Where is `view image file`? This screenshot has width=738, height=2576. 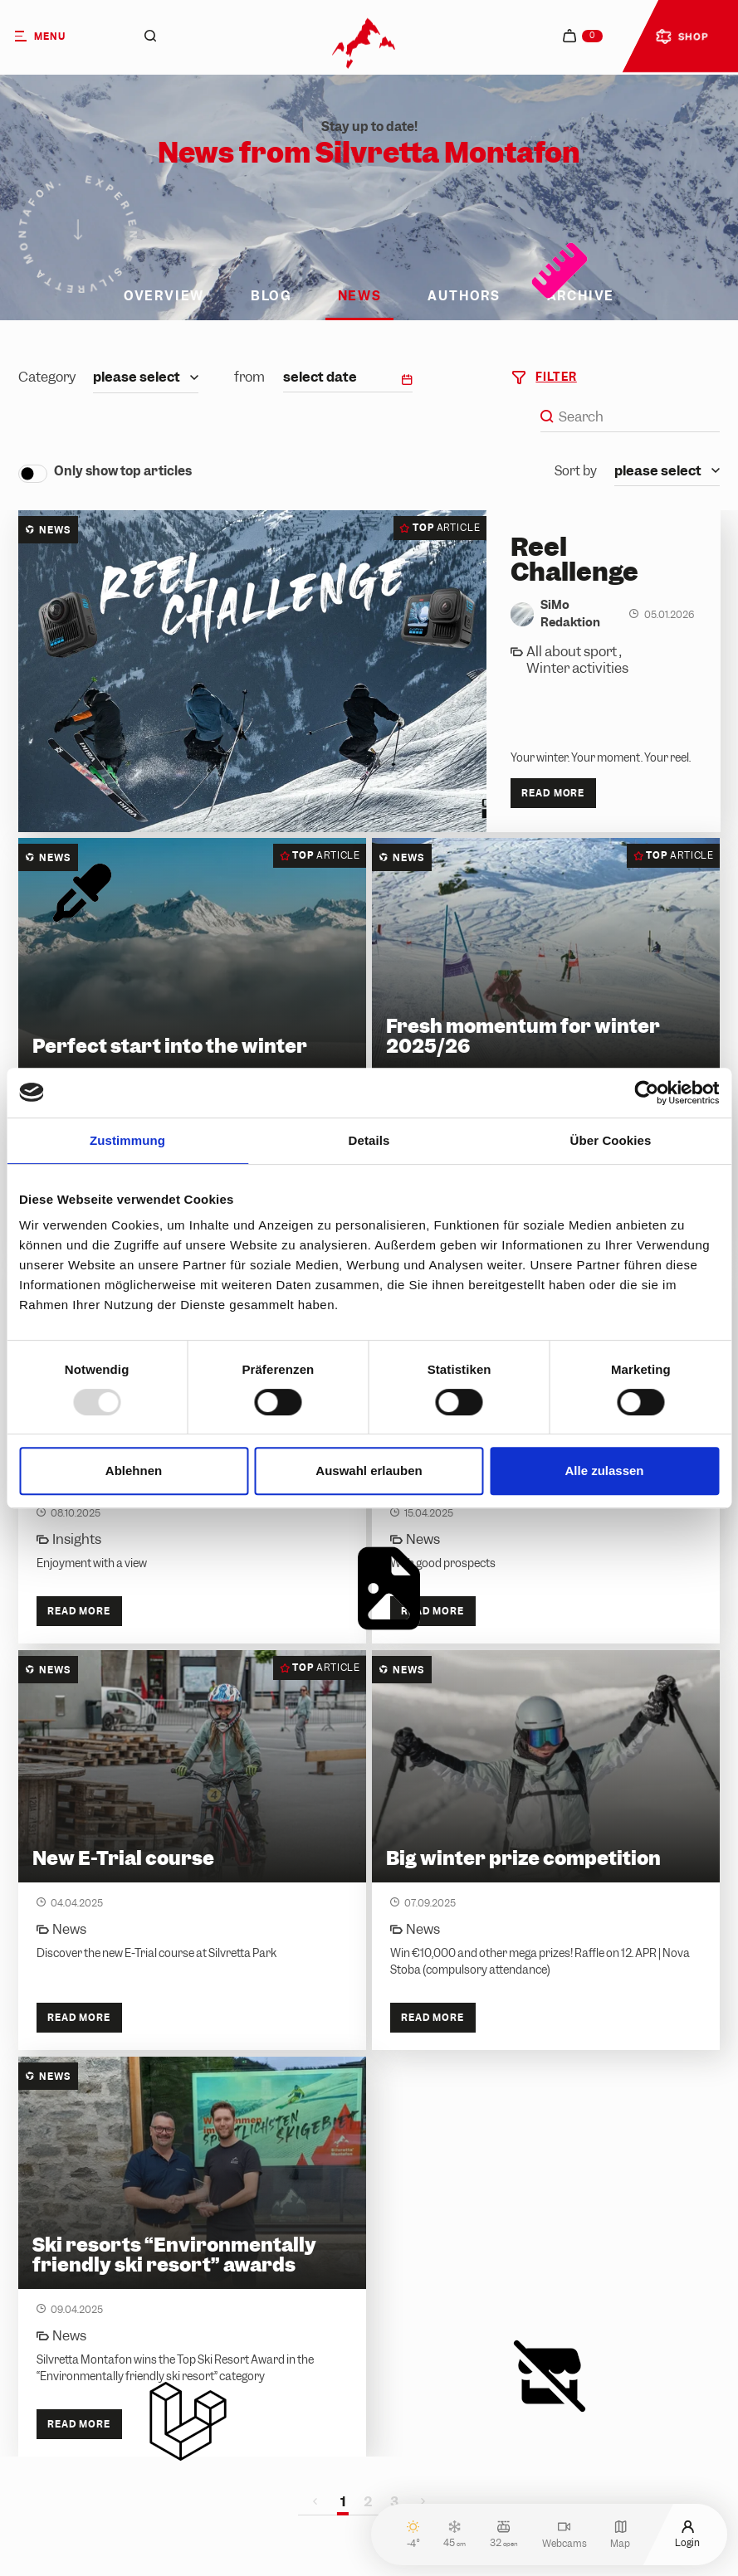 view image file is located at coordinates (389, 1588).